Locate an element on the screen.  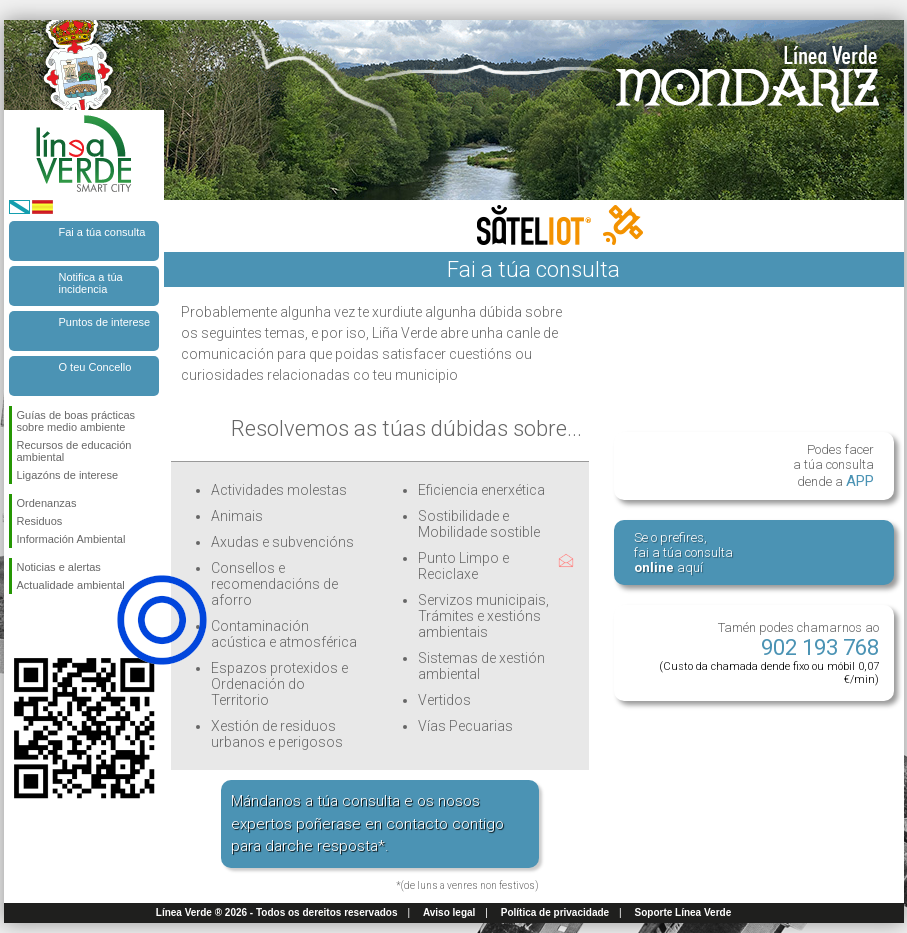
select a single option from a list is located at coordinates (162, 620).